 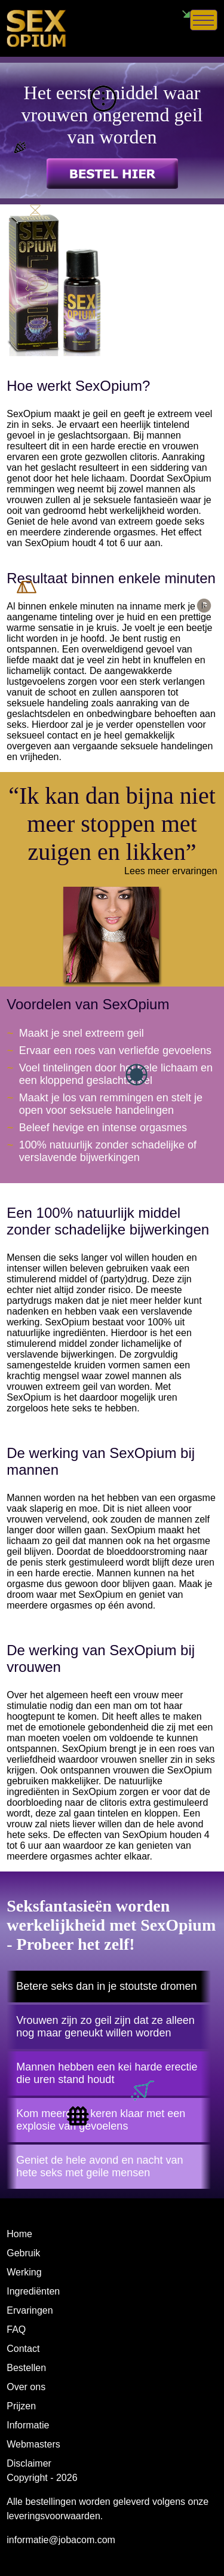 What do you see at coordinates (19, 148) in the screenshot?
I see `indicates a celebration or achievement` at bounding box center [19, 148].